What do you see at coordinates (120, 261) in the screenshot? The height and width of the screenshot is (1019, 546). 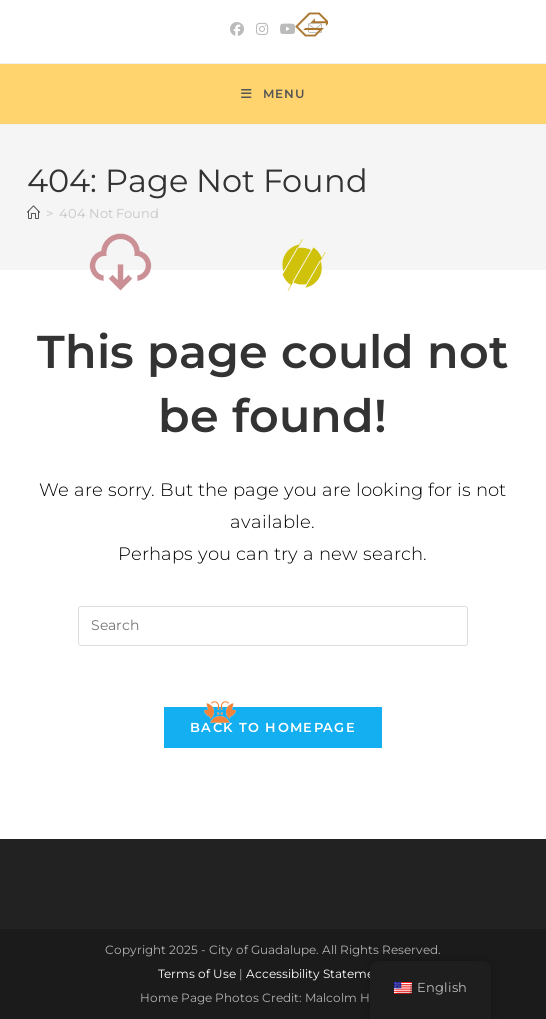 I see `download file from cloud storage` at bounding box center [120, 261].